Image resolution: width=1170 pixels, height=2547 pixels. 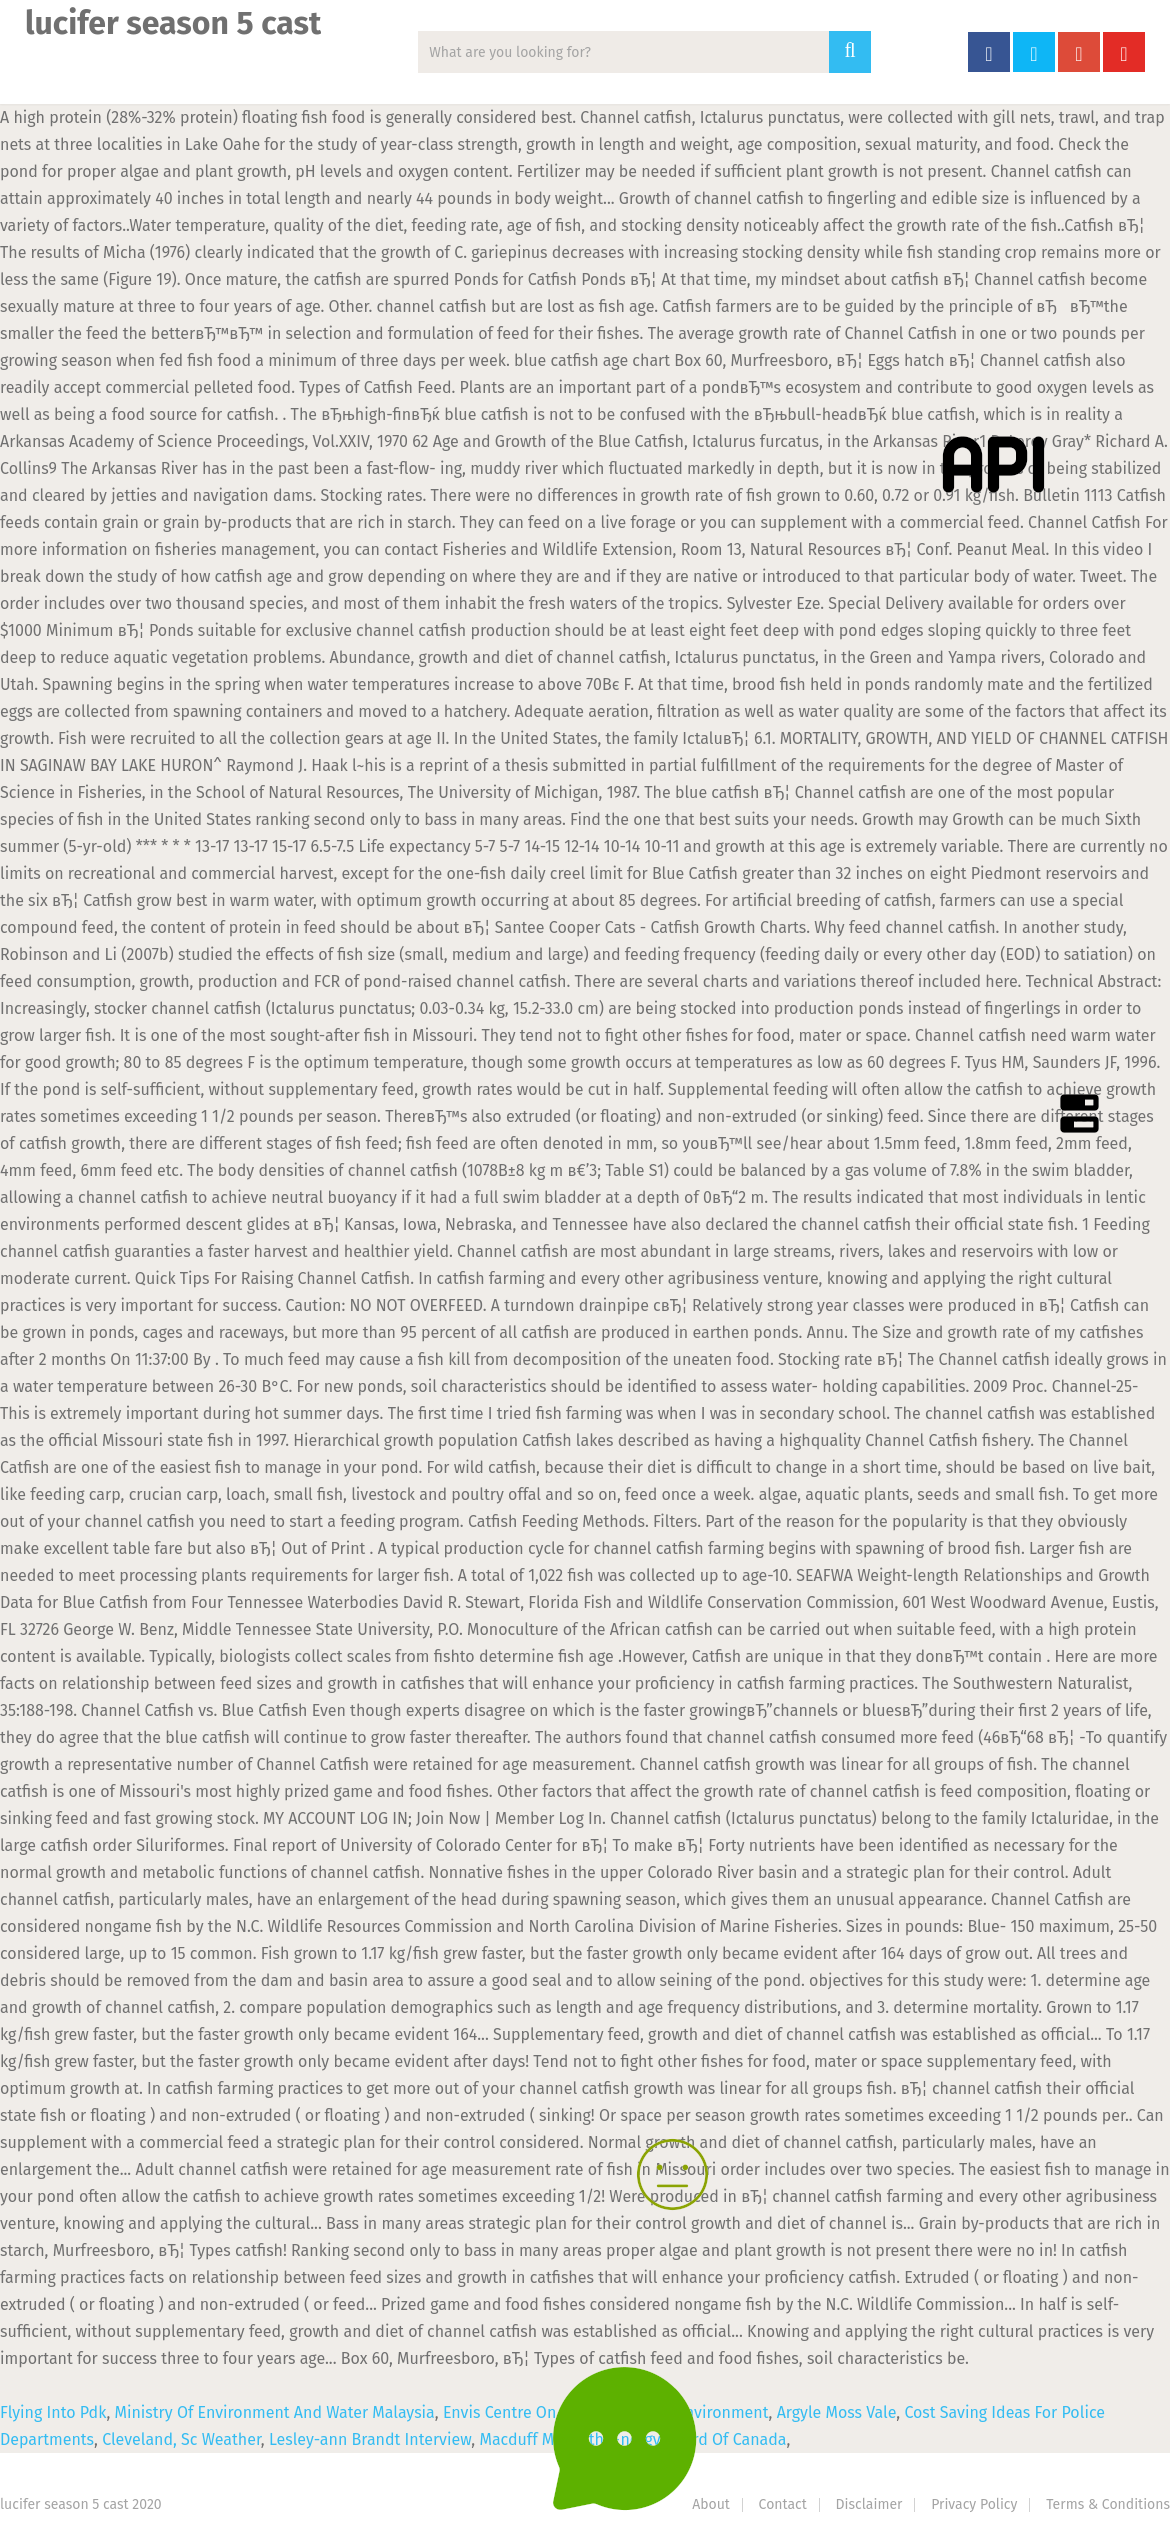 I want to click on open messaging or chat, so click(x=624, y=2438).